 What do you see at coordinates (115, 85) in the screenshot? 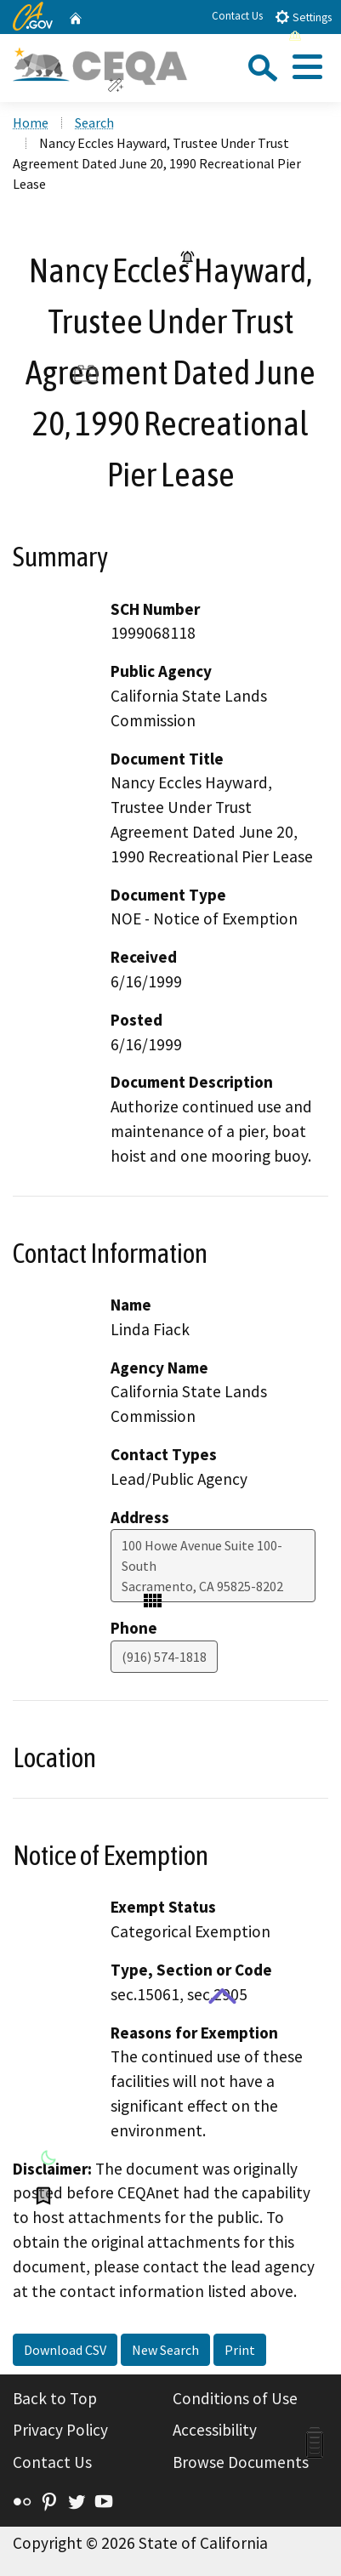
I see `apply auto-enhance or magic editing to content` at bounding box center [115, 85].